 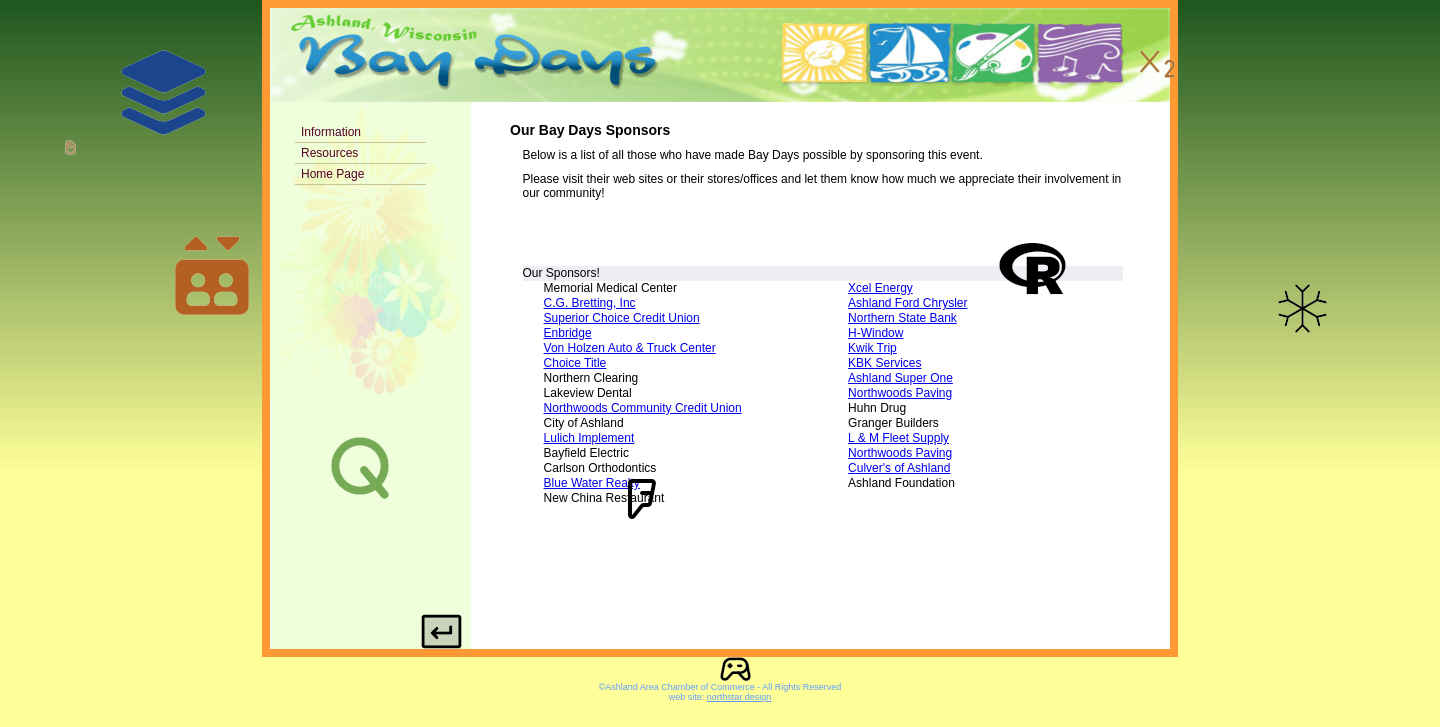 I want to click on format text as subscript, so click(x=1155, y=63).